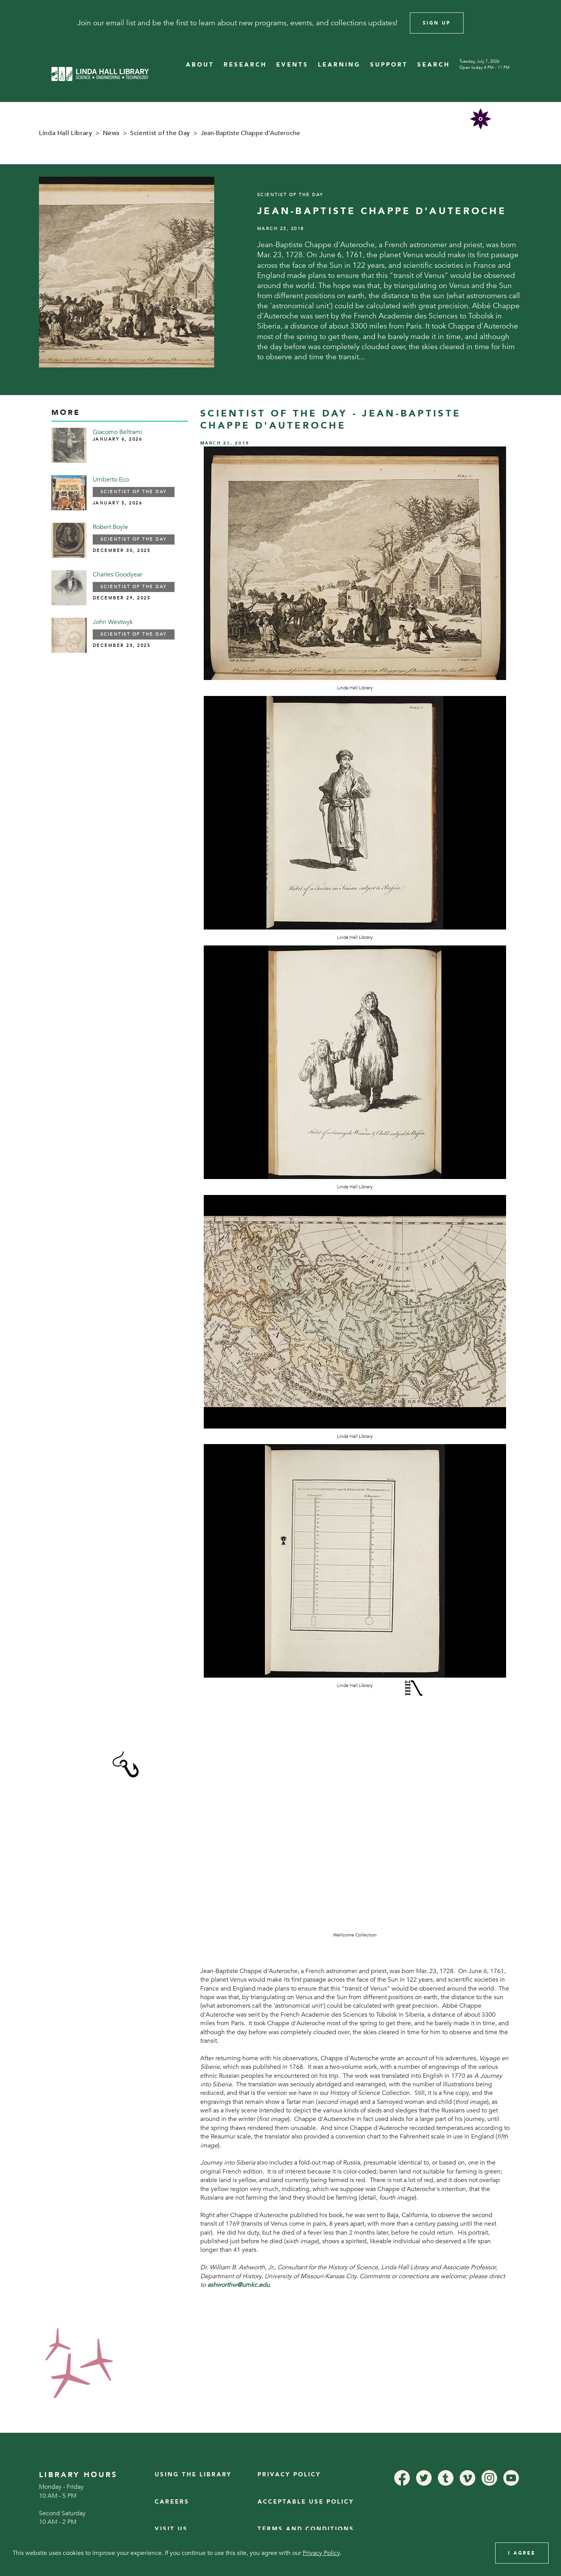 The width and height of the screenshot is (561, 2576). What do you see at coordinates (79, 2363) in the screenshot?
I see `deploy caltrops to slow enemies` at bounding box center [79, 2363].